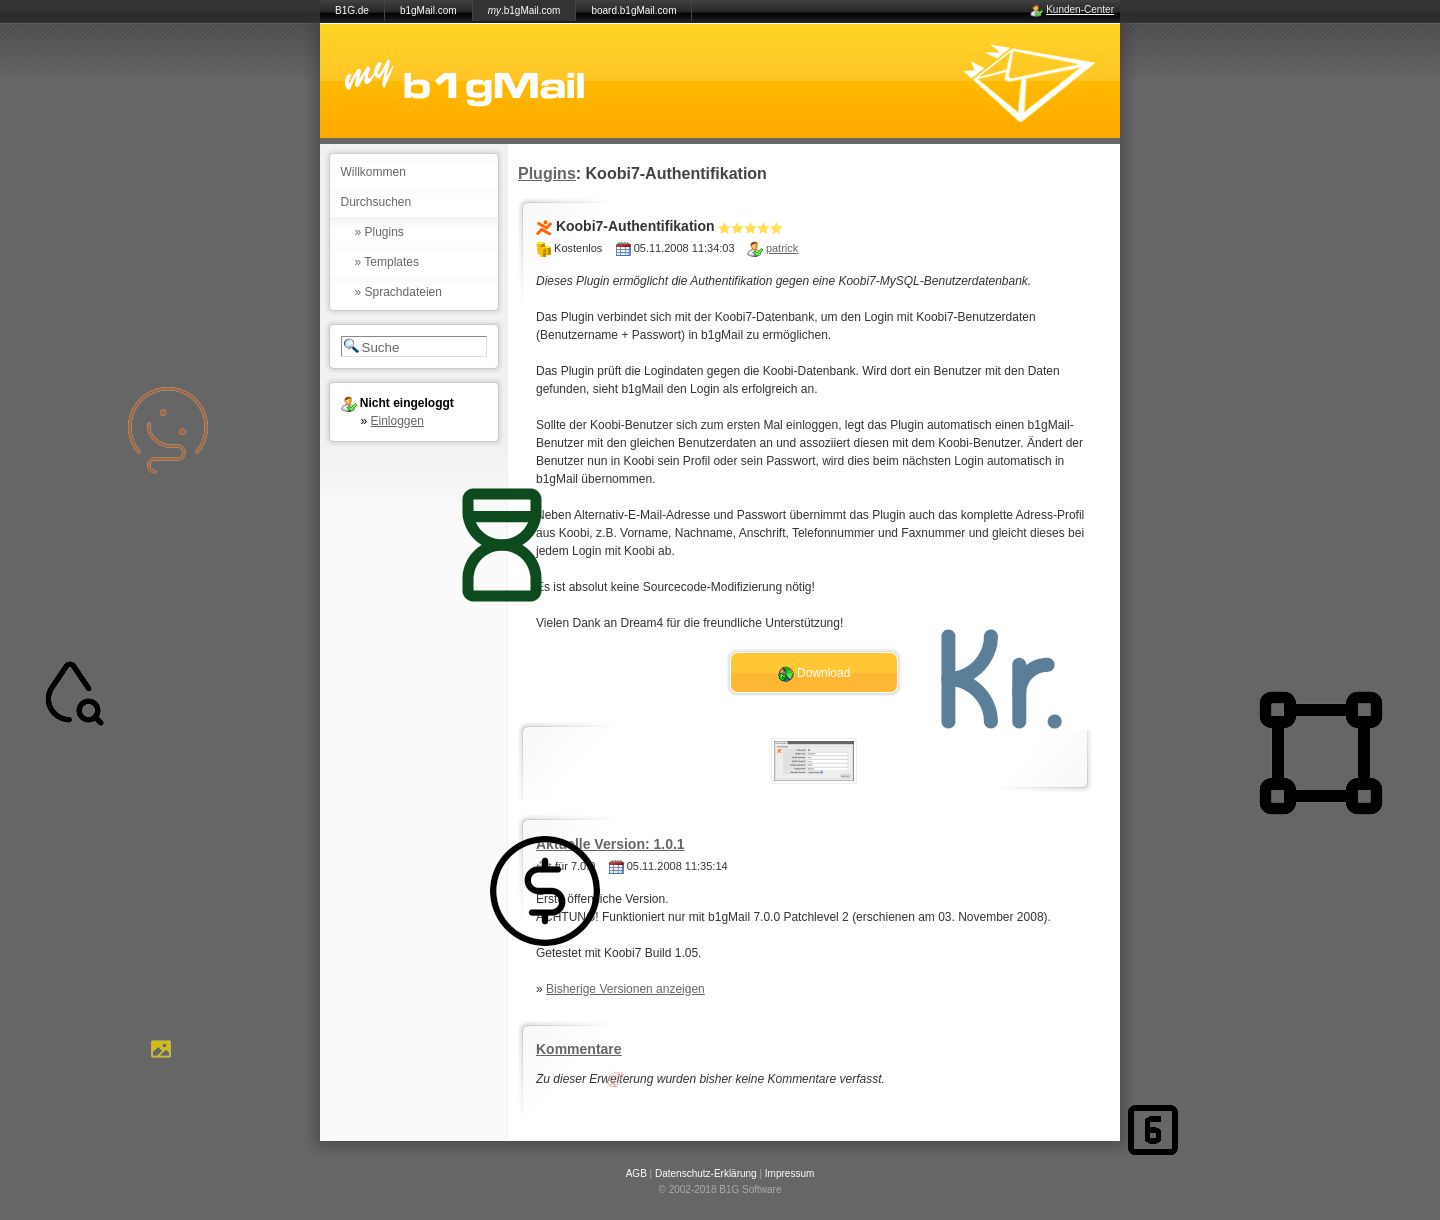  What do you see at coordinates (998, 679) in the screenshot?
I see `indicates danish krone currency` at bounding box center [998, 679].